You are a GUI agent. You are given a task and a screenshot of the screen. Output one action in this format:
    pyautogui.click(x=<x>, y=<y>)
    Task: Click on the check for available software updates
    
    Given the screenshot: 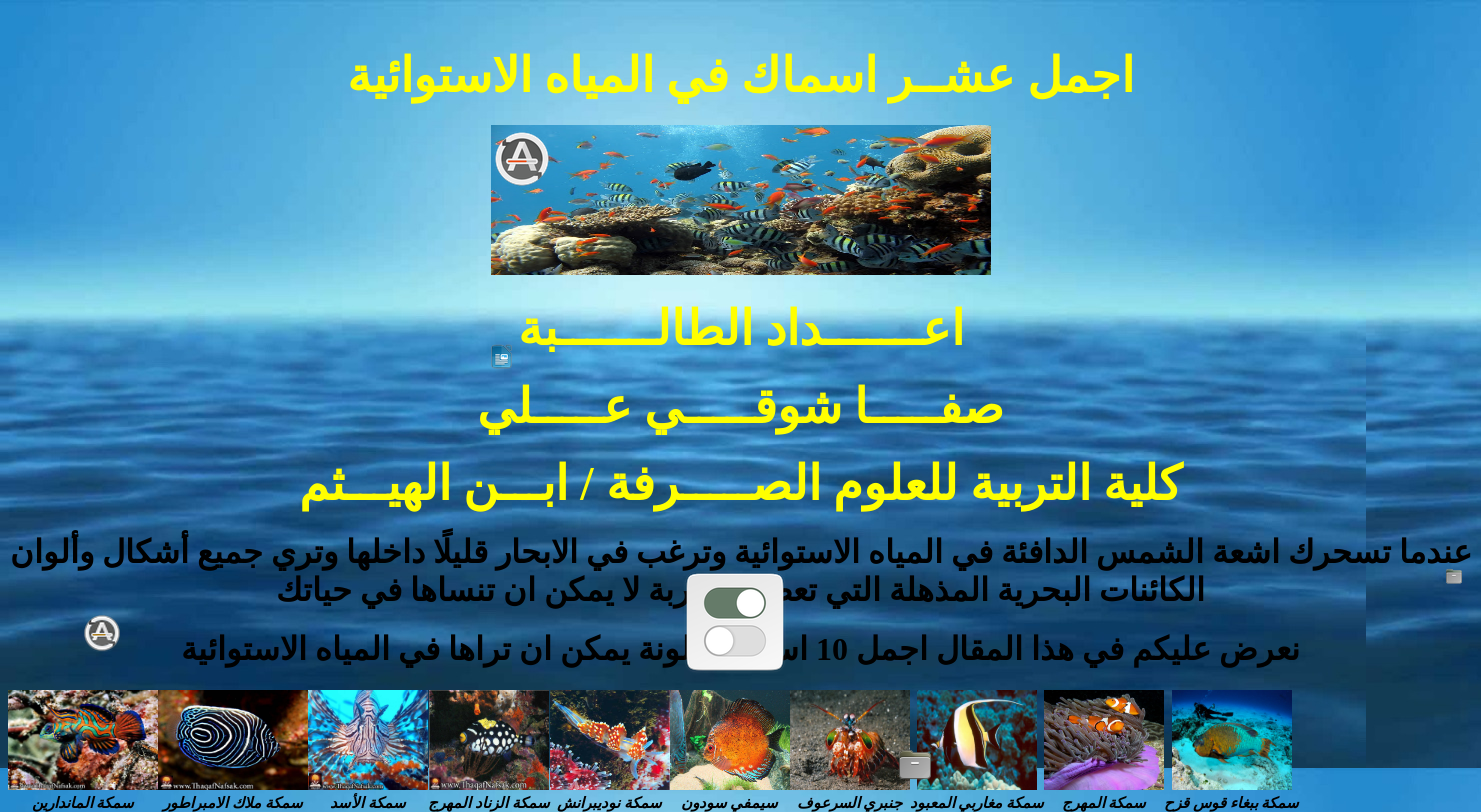 What is the action you would take?
    pyautogui.click(x=102, y=633)
    